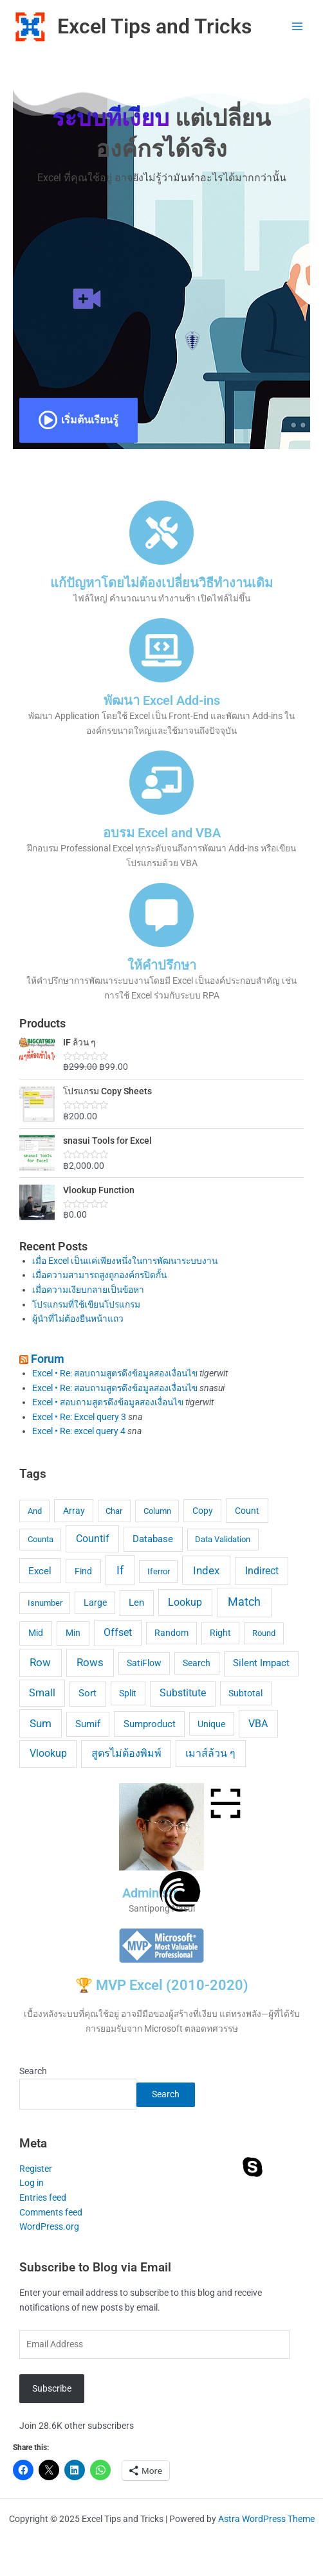 The image size is (323, 2576). Describe the element at coordinates (87, 299) in the screenshot. I see `add a new video recording` at that location.